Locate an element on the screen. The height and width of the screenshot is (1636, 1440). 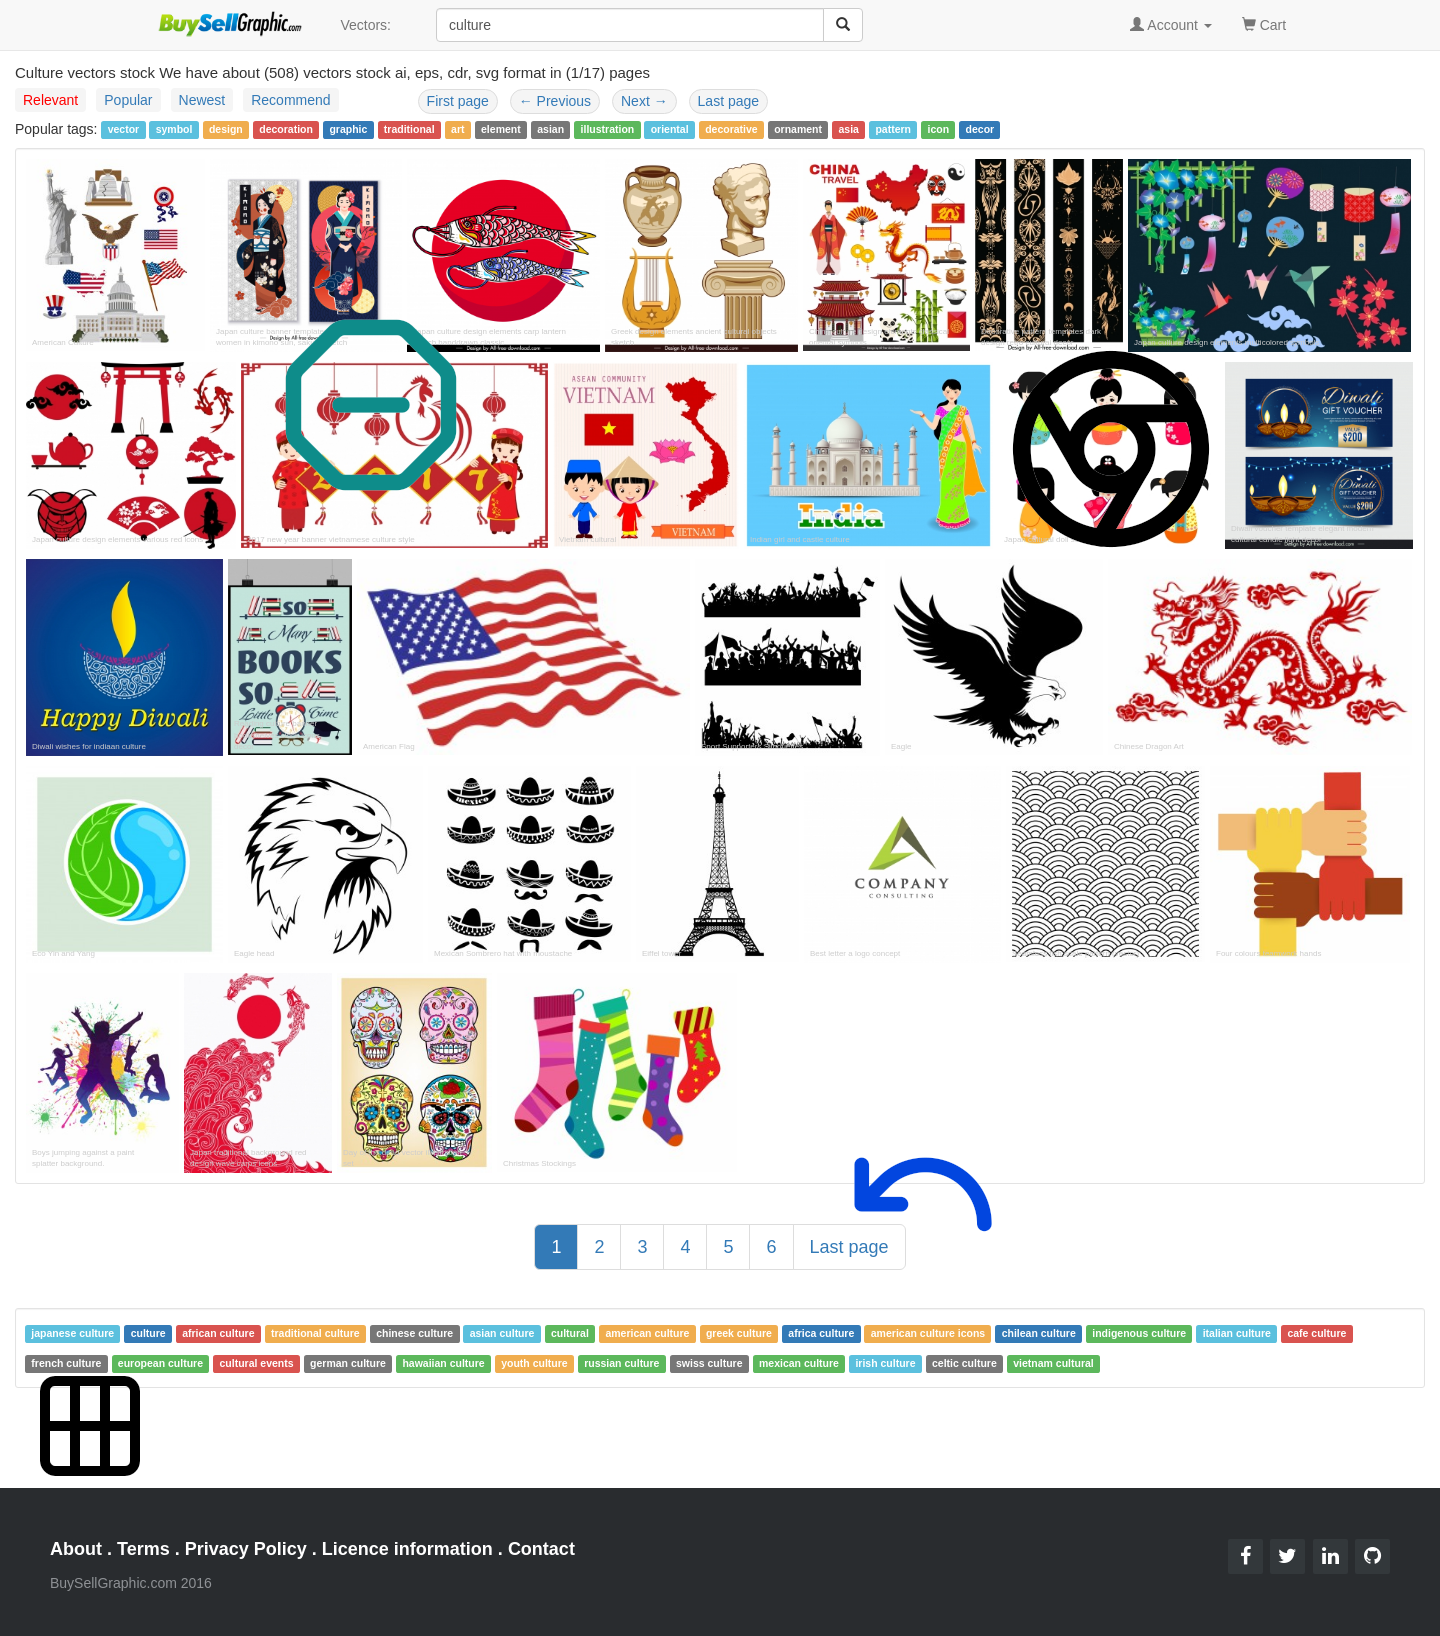
switch to grid view layout is located at coordinates (90, 1426).